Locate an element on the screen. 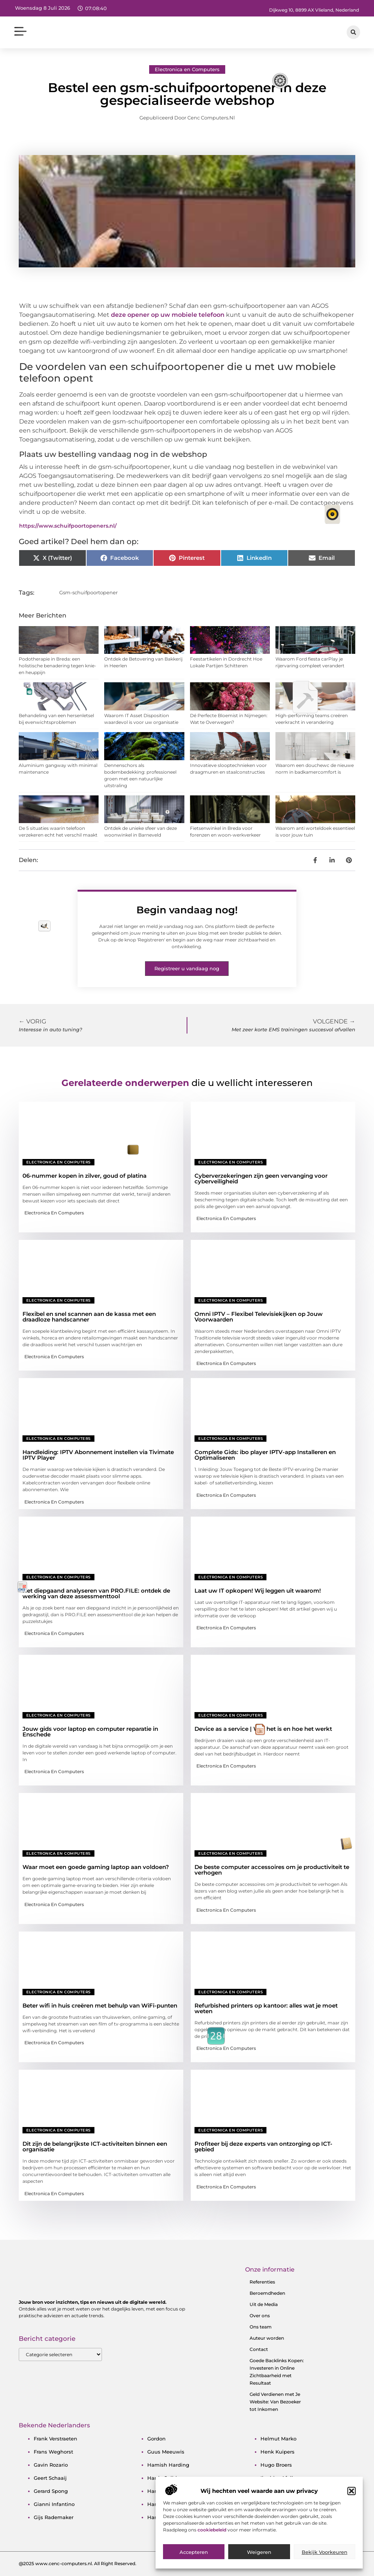 Image resolution: width=374 pixels, height=2576 pixels. libreoffice impress presentation file is located at coordinates (260, 1729).